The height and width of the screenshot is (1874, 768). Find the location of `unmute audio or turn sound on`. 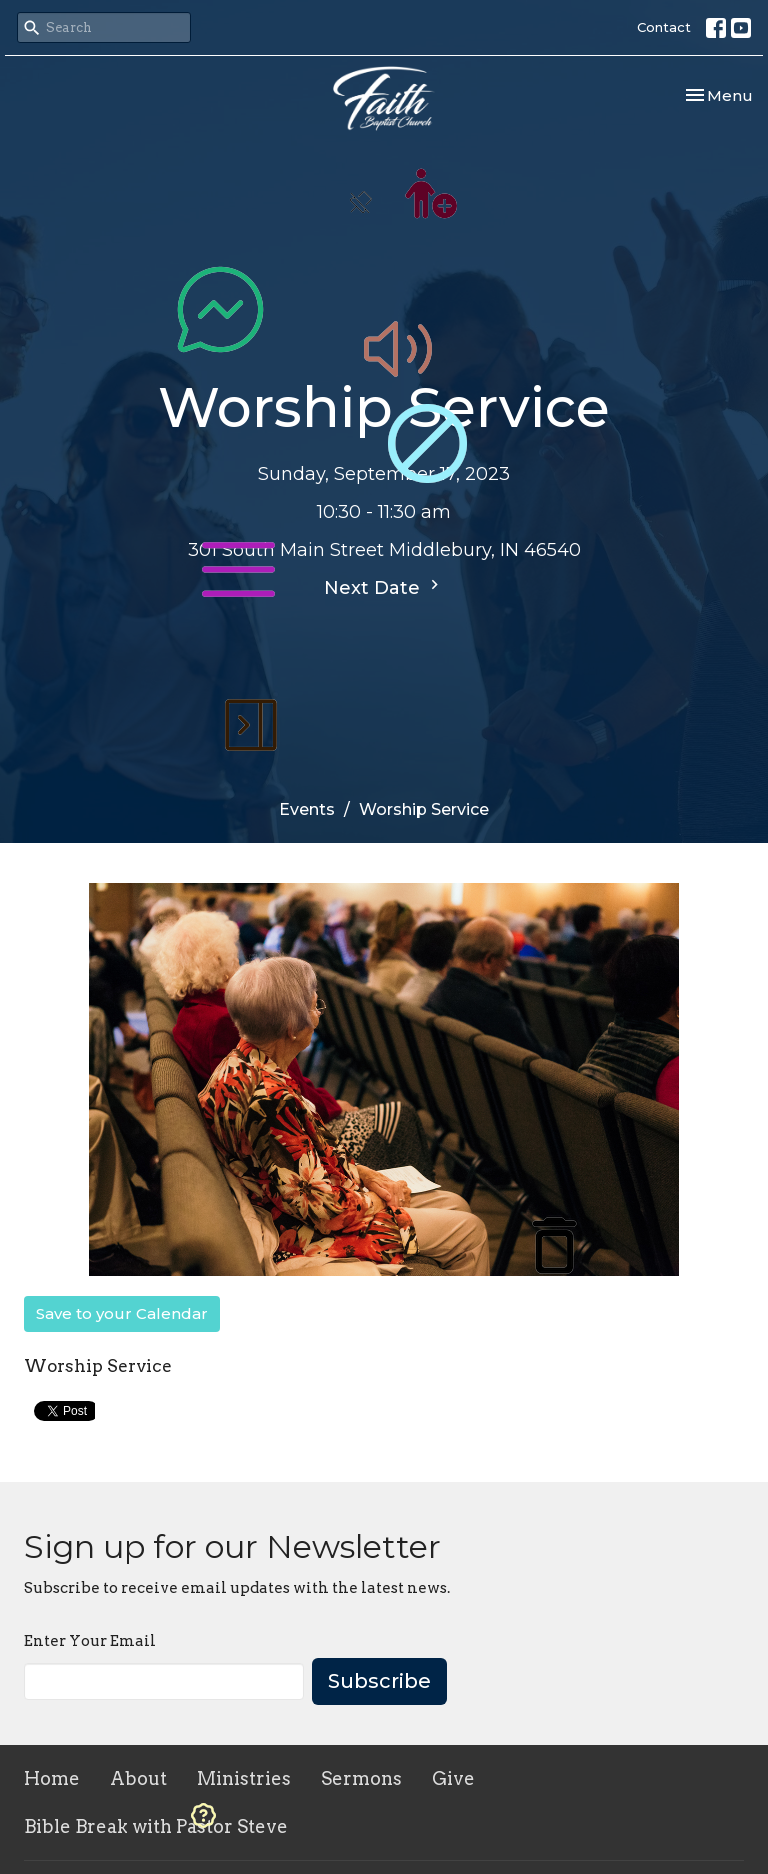

unmute audio or turn sound on is located at coordinates (398, 349).